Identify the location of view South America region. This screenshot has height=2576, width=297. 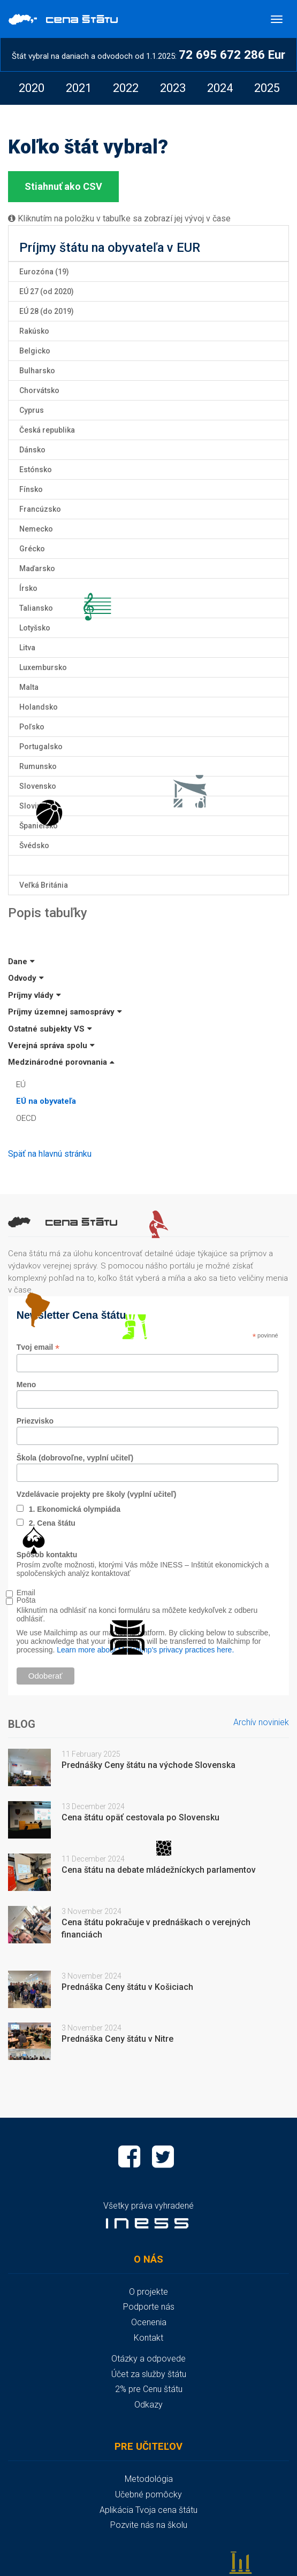
(37, 1310).